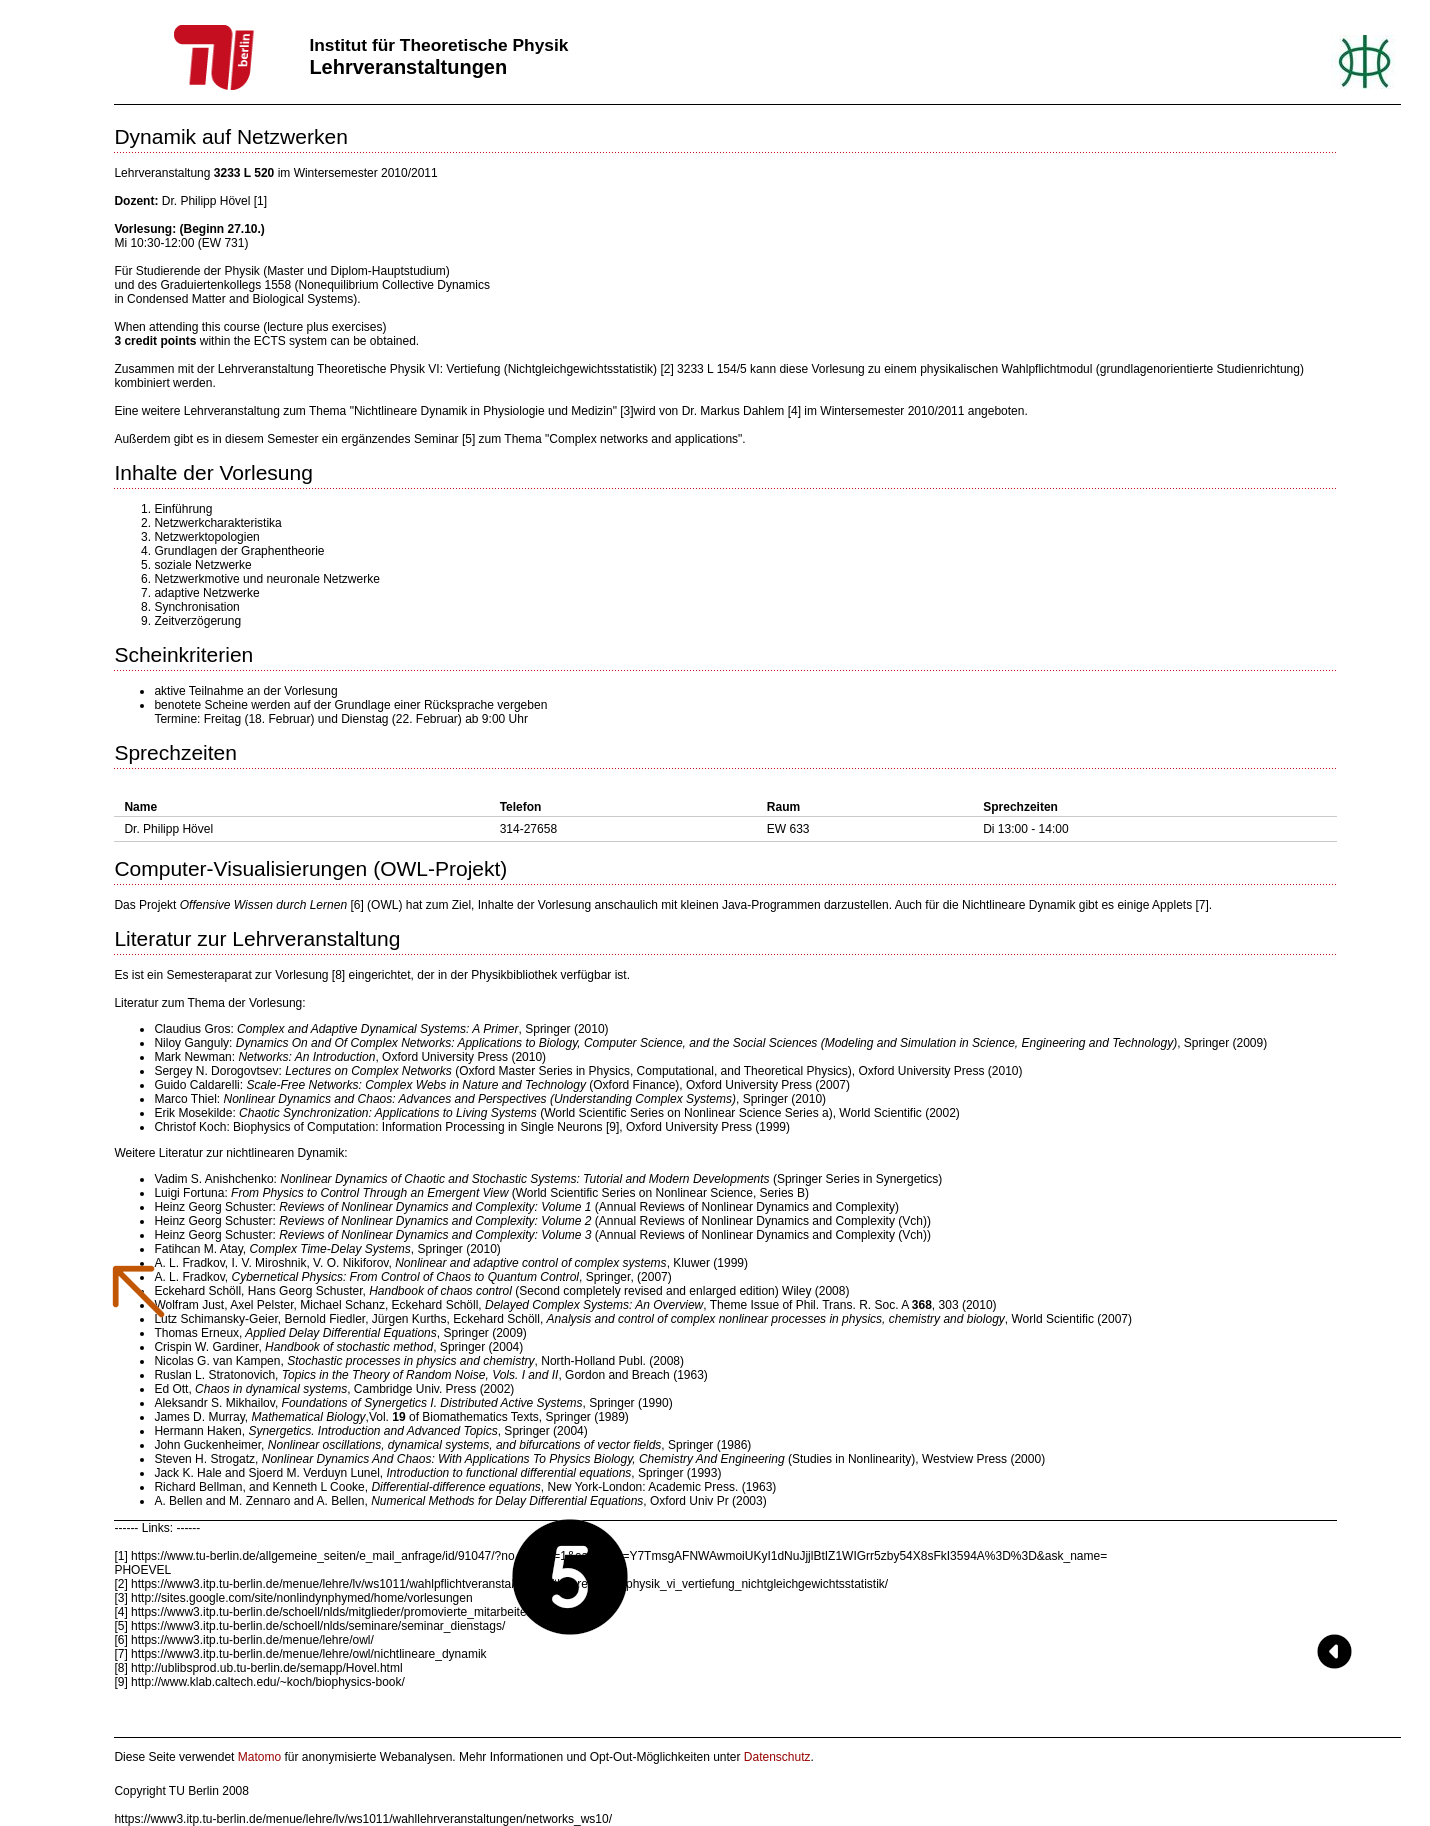 The image size is (1430, 1826). Describe the element at coordinates (140, 1293) in the screenshot. I see `navigate back to previous page` at that location.